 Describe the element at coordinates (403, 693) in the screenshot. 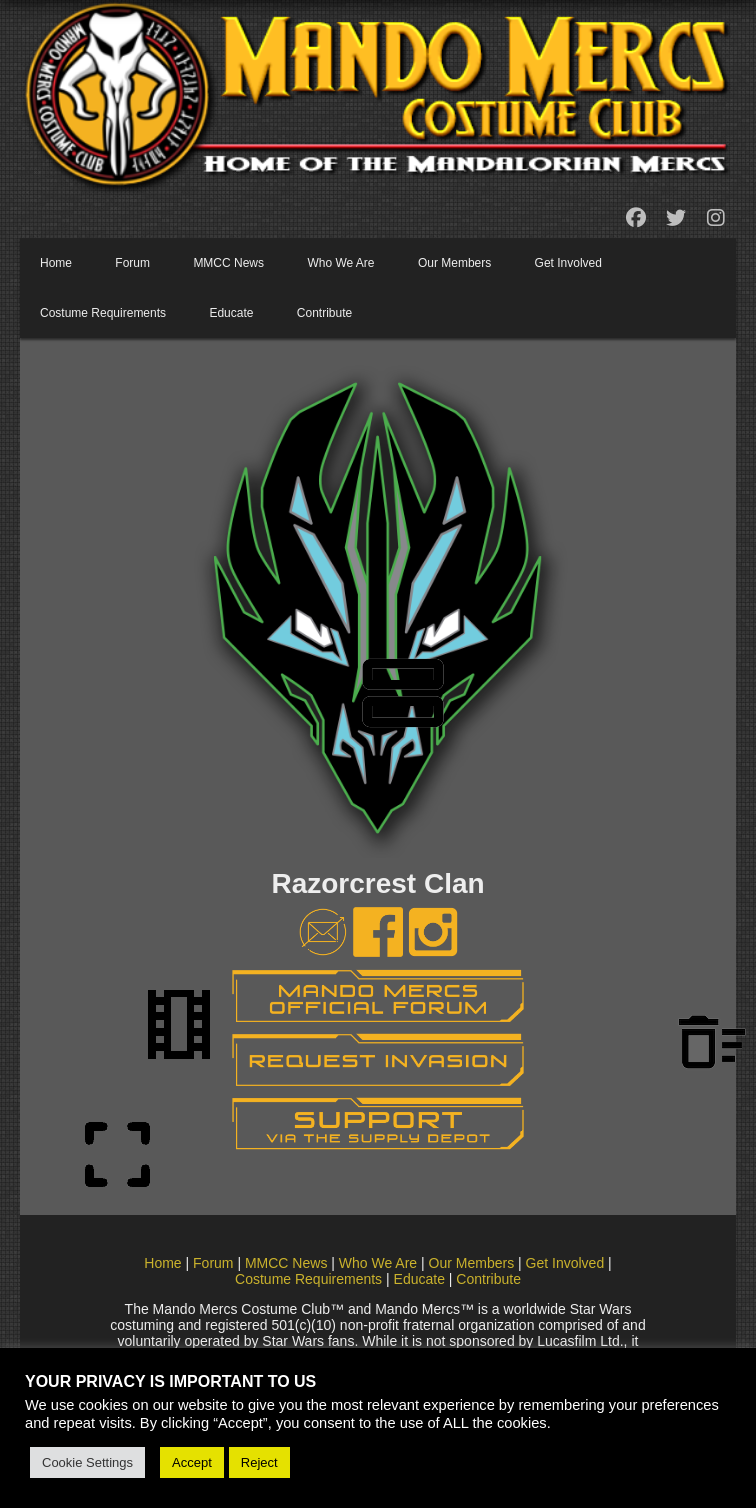

I see `switch to row view layout` at that location.